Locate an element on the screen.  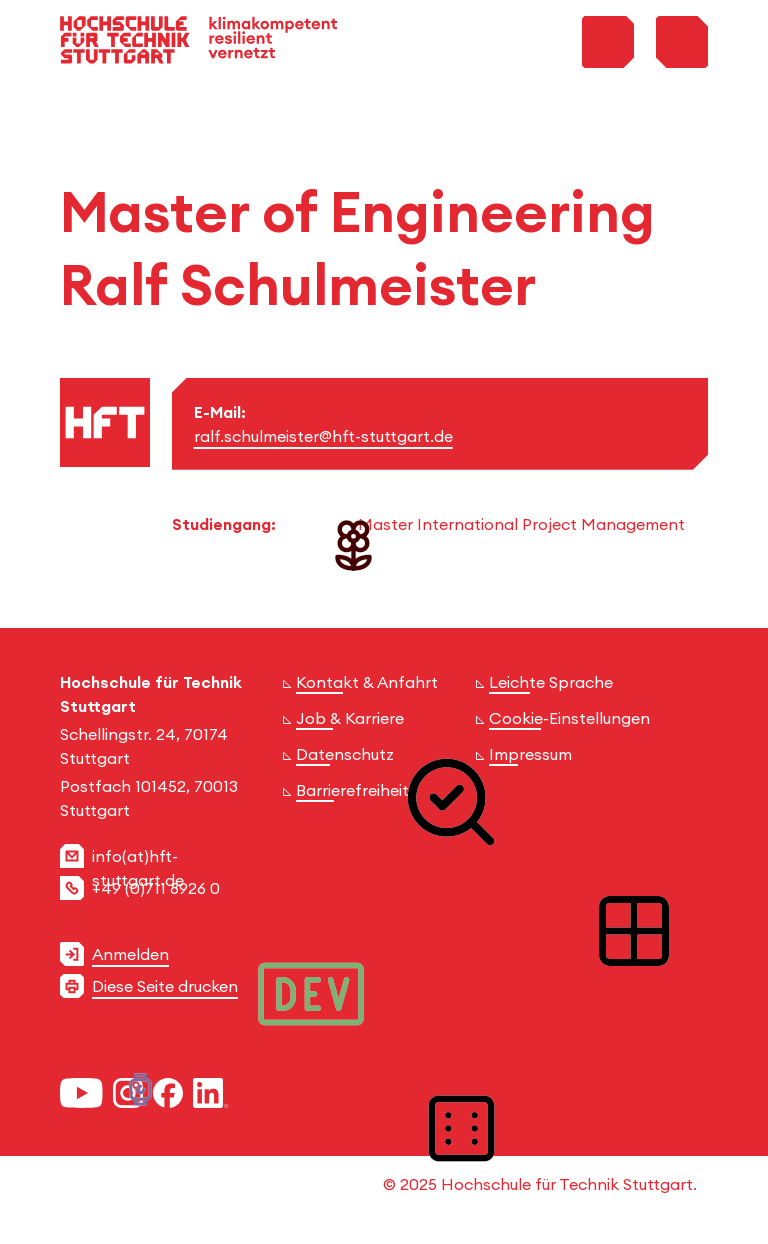
switch to grid view is located at coordinates (634, 931).